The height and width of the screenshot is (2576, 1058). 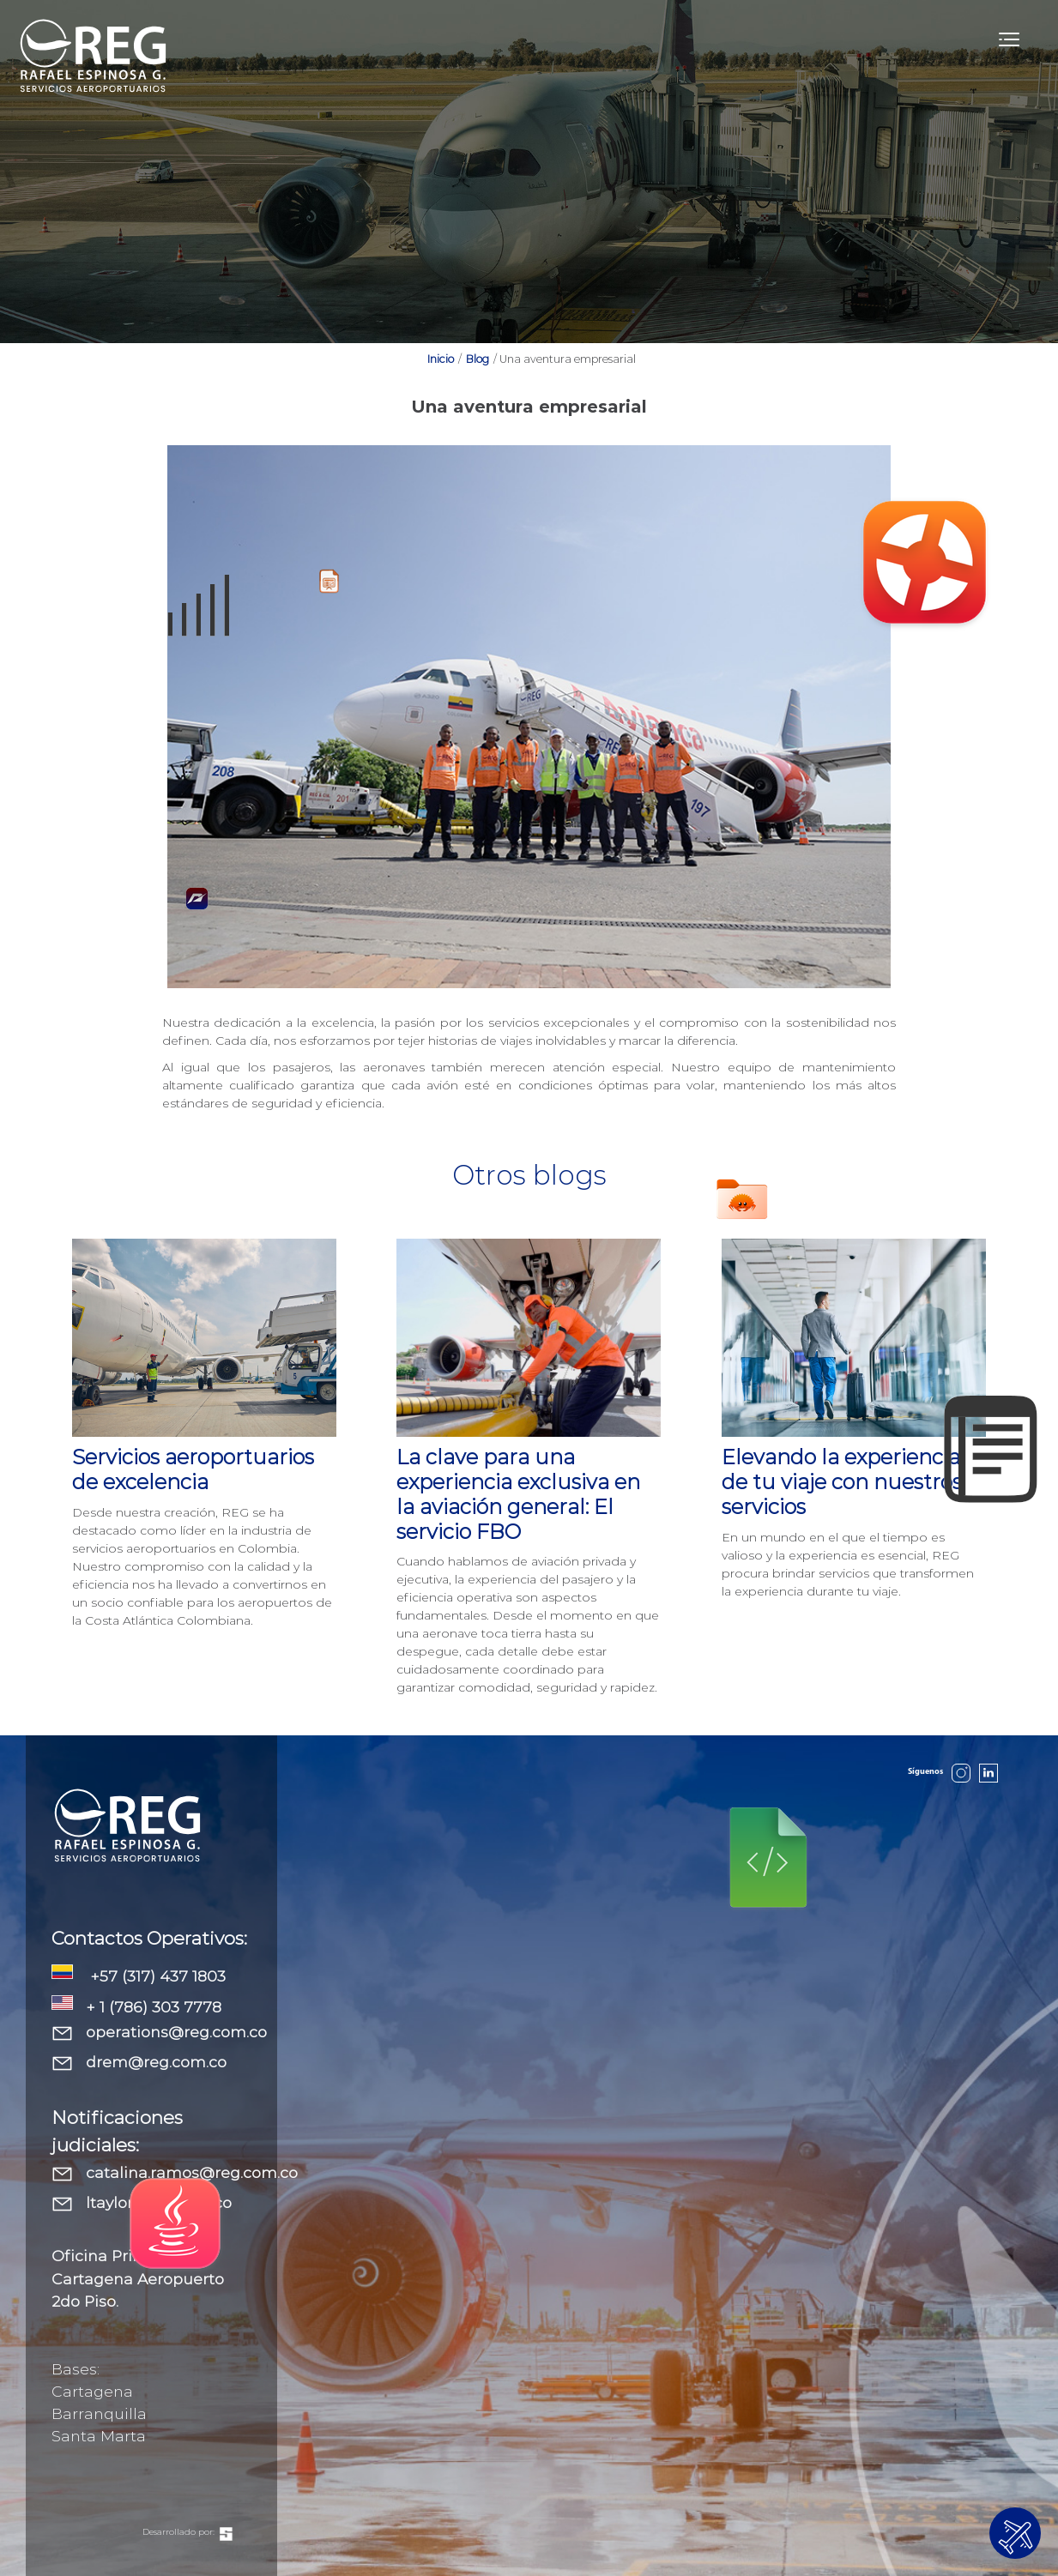 What do you see at coordinates (924, 562) in the screenshot?
I see `launch Team Fortress 2` at bounding box center [924, 562].